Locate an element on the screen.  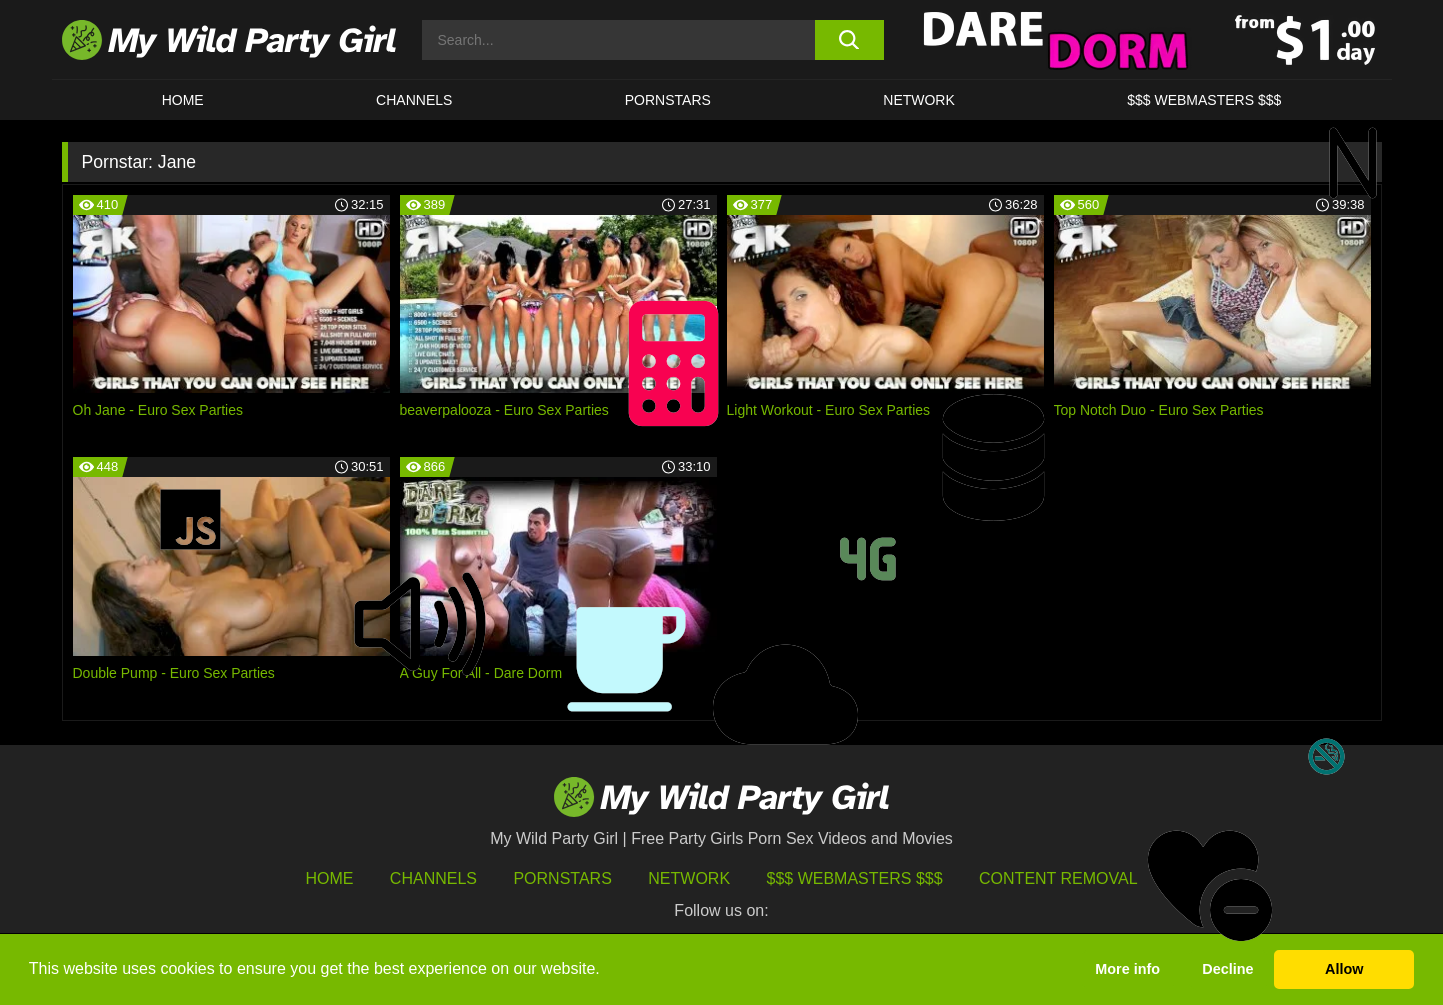
indicates javascript programming language is located at coordinates (190, 519).